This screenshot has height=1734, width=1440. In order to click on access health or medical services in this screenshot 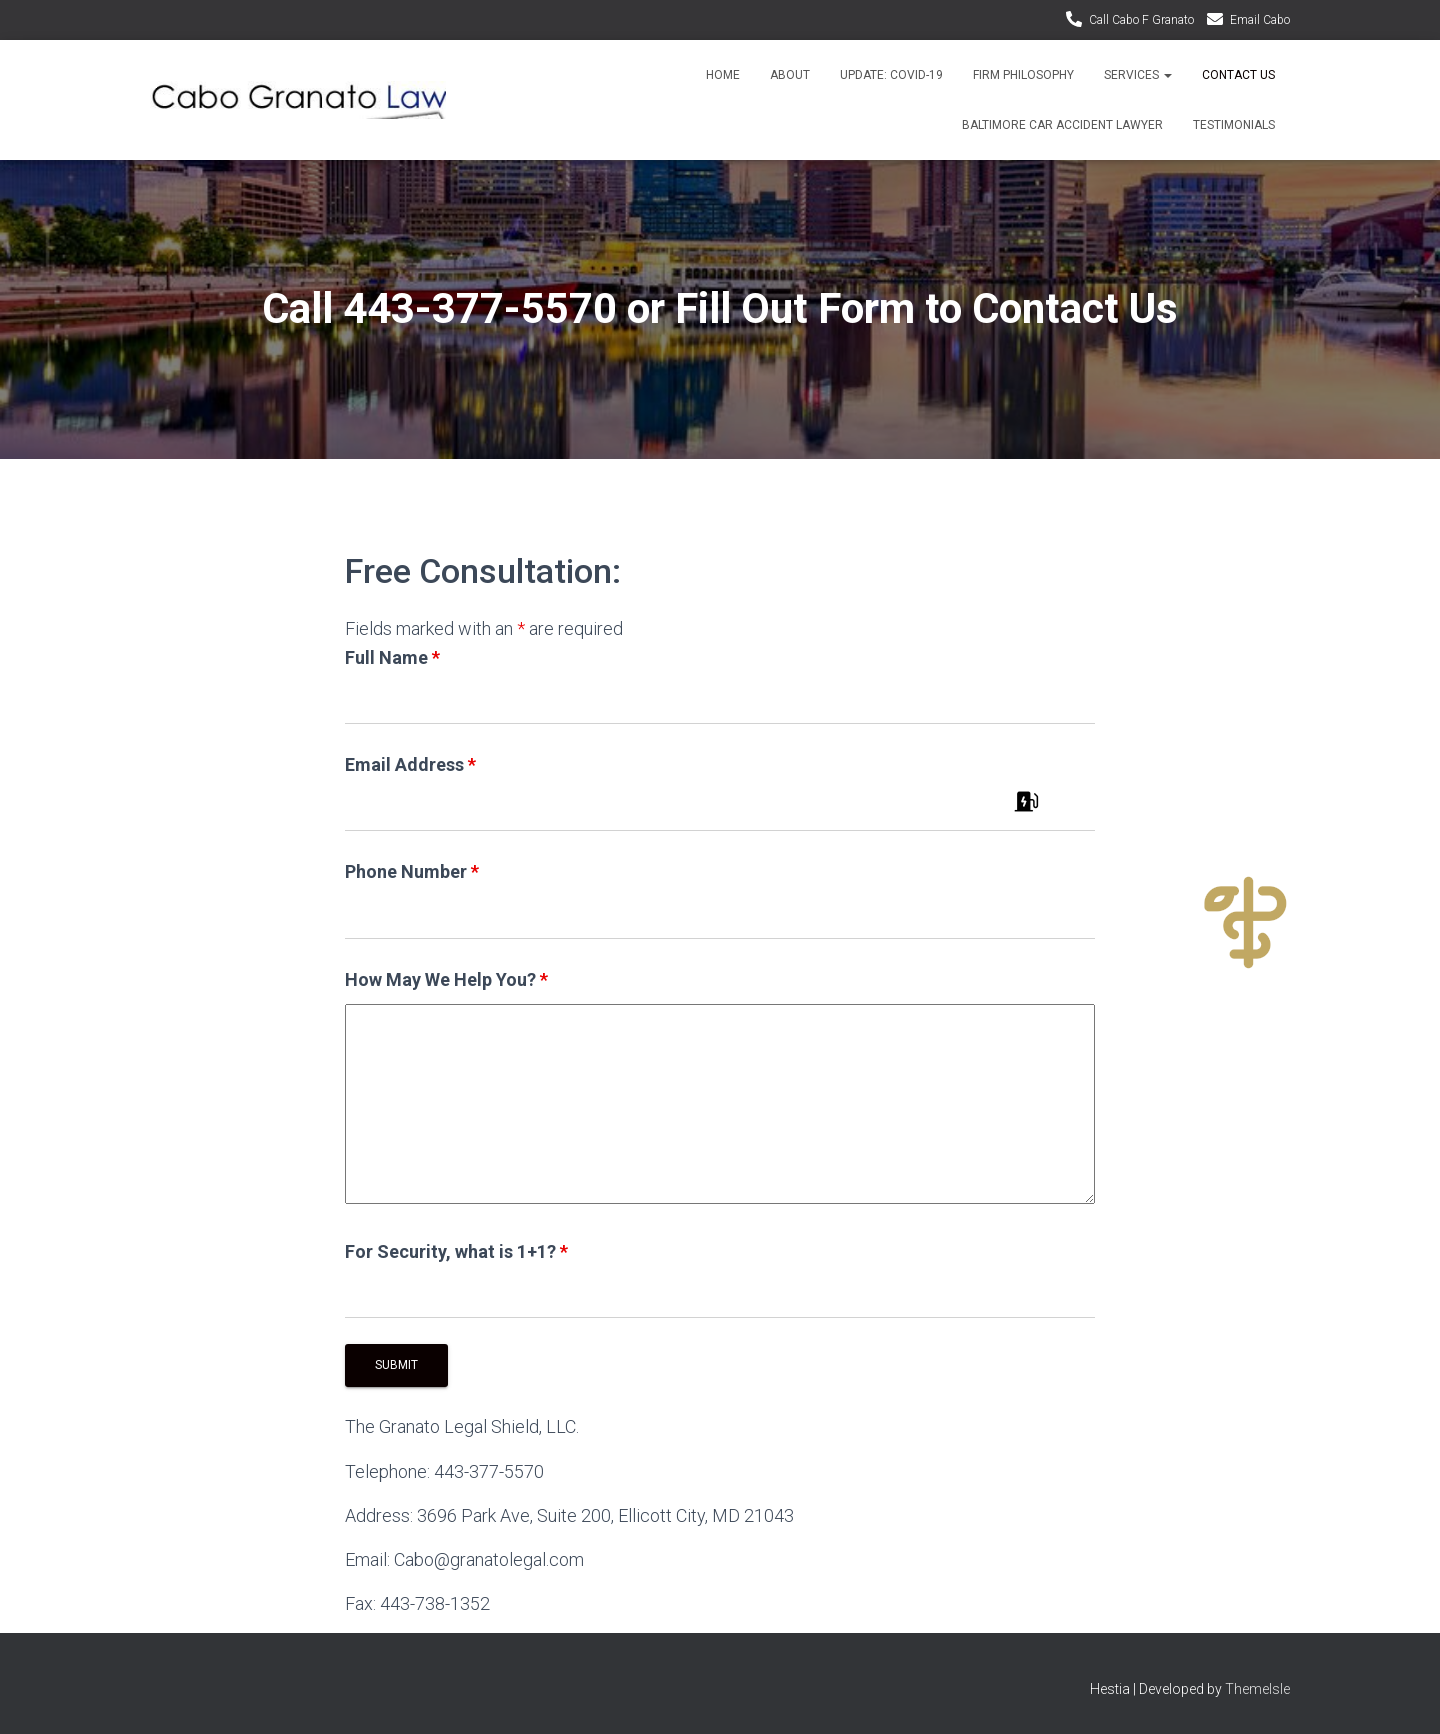, I will do `click(1248, 922)`.